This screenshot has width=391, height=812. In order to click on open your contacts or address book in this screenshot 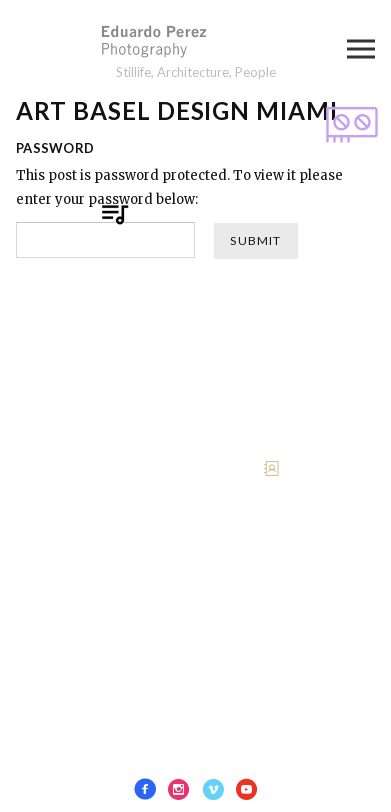, I will do `click(271, 468)`.